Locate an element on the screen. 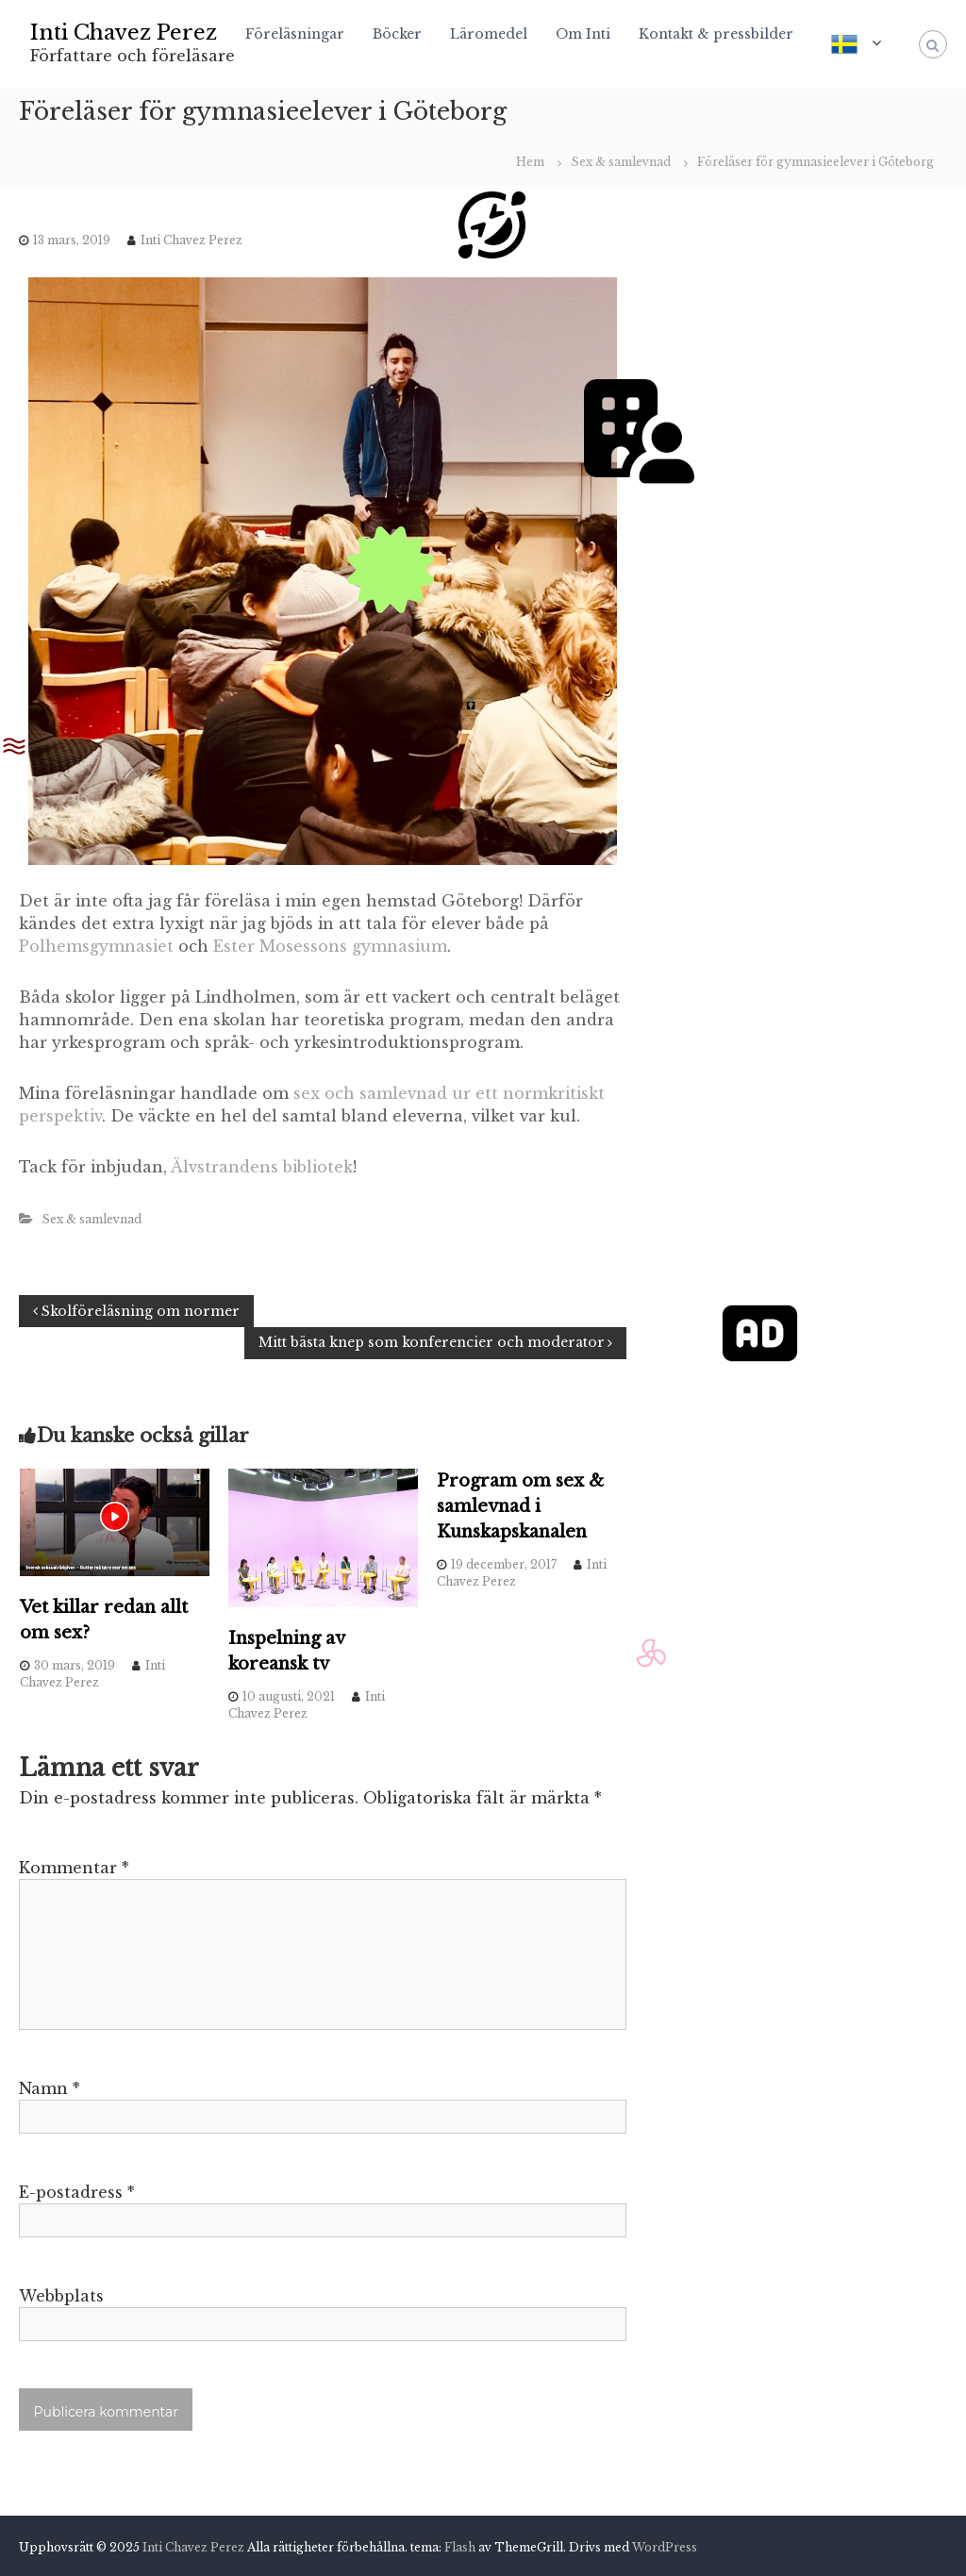  react with laughing tears emoji is located at coordinates (491, 224).